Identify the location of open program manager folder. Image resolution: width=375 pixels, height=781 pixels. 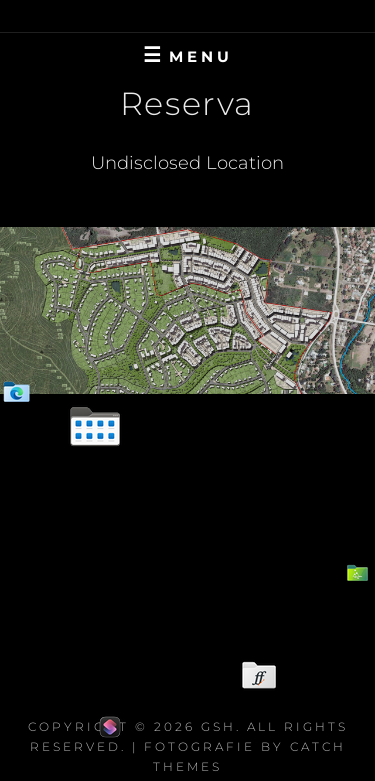
(95, 428).